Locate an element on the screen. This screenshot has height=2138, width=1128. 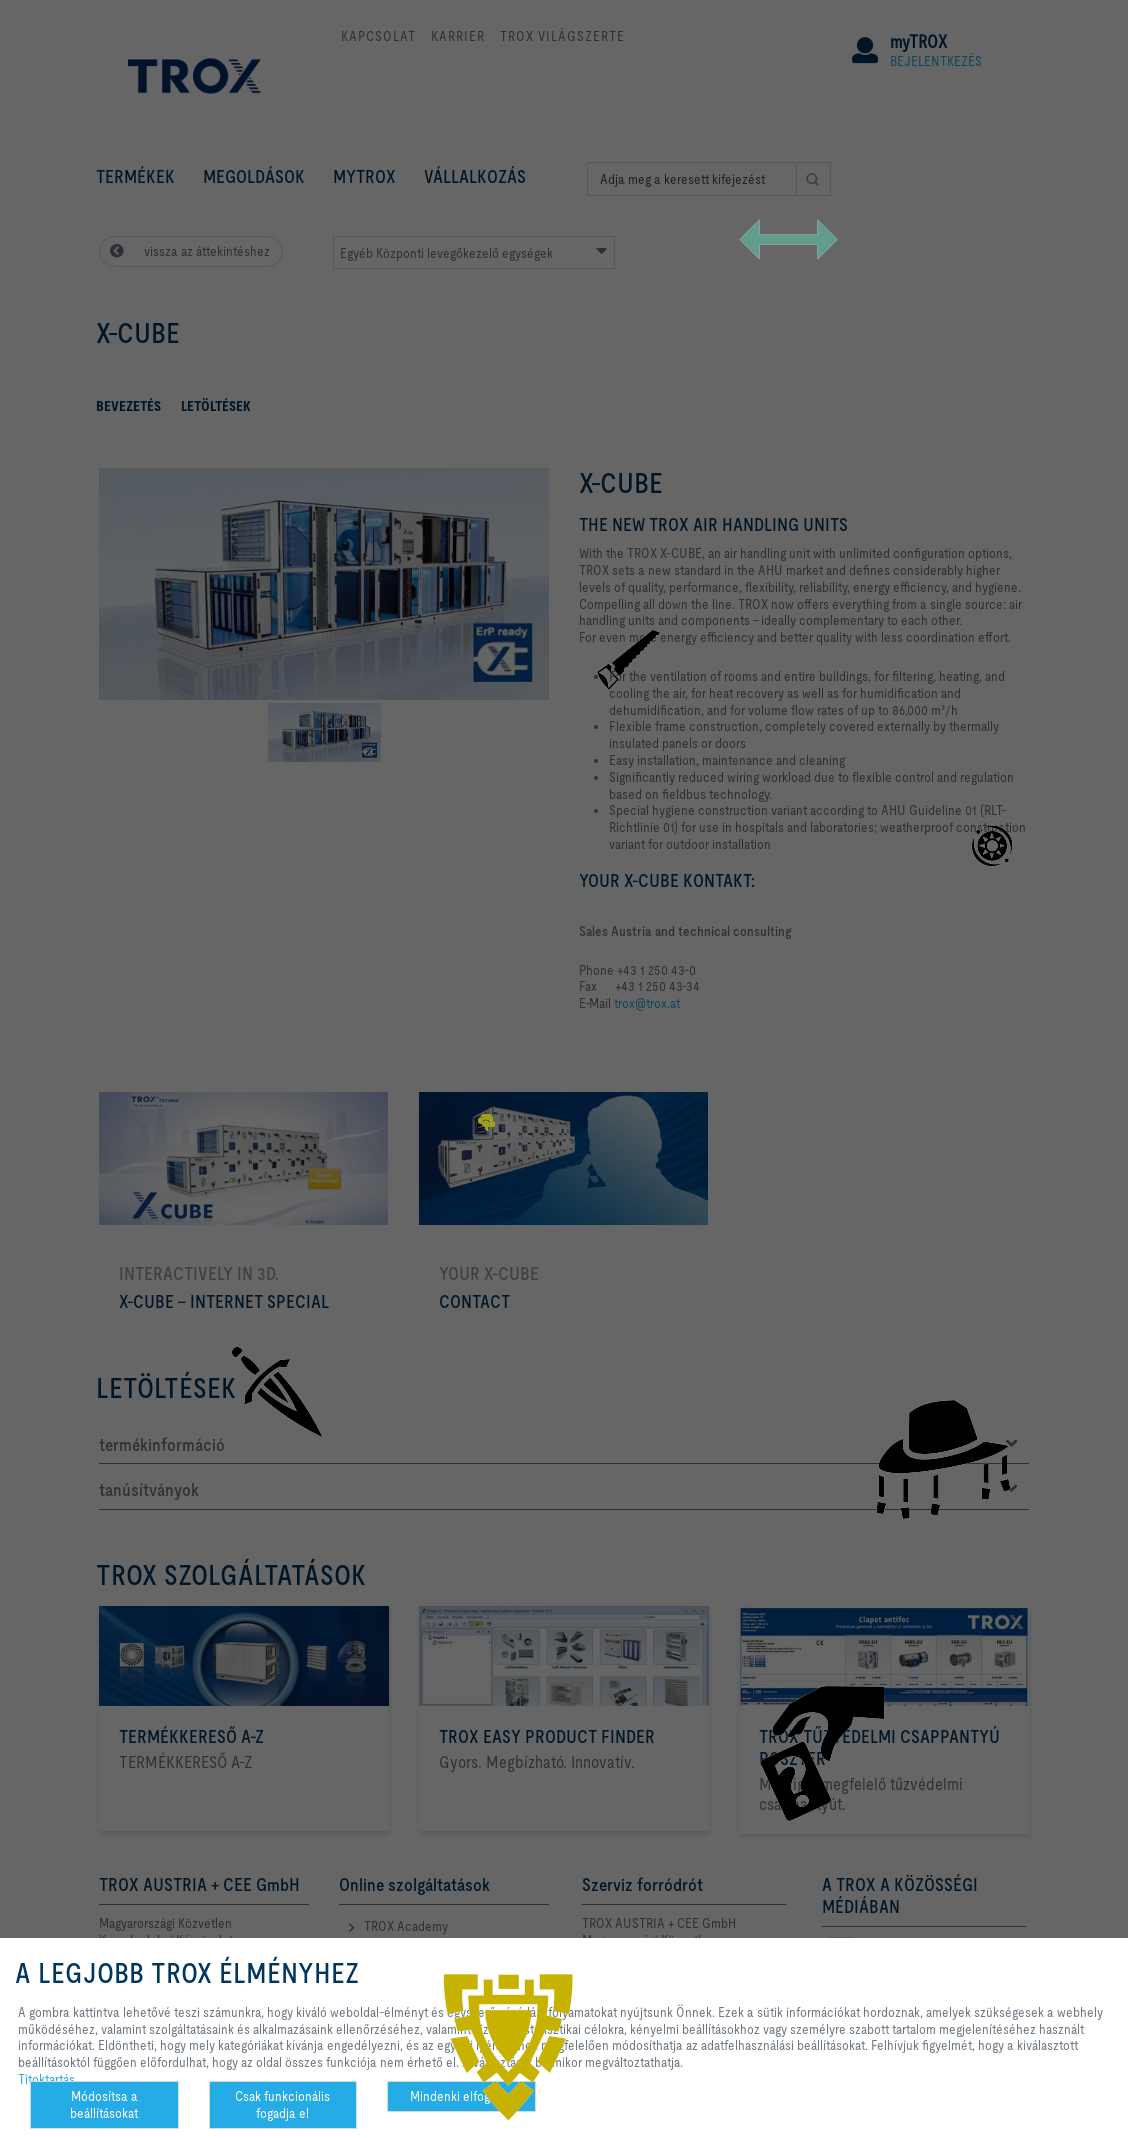
open Steam gaming platform is located at coordinates (486, 1122).